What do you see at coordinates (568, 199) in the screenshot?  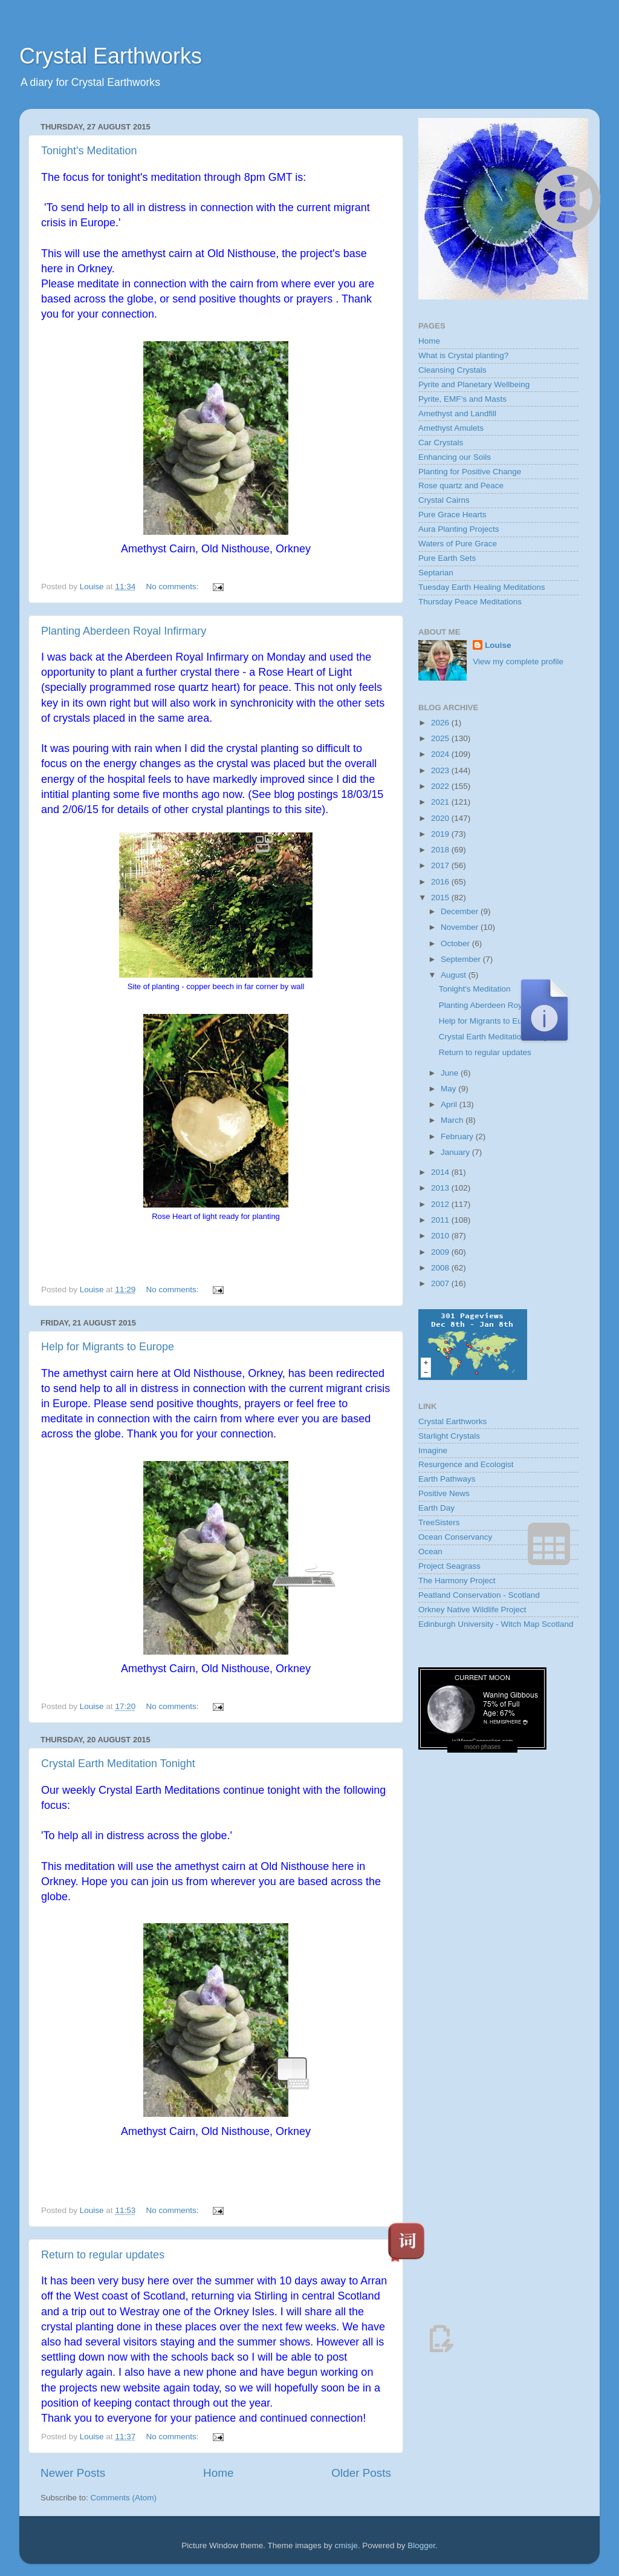 I see `open help documentation` at bounding box center [568, 199].